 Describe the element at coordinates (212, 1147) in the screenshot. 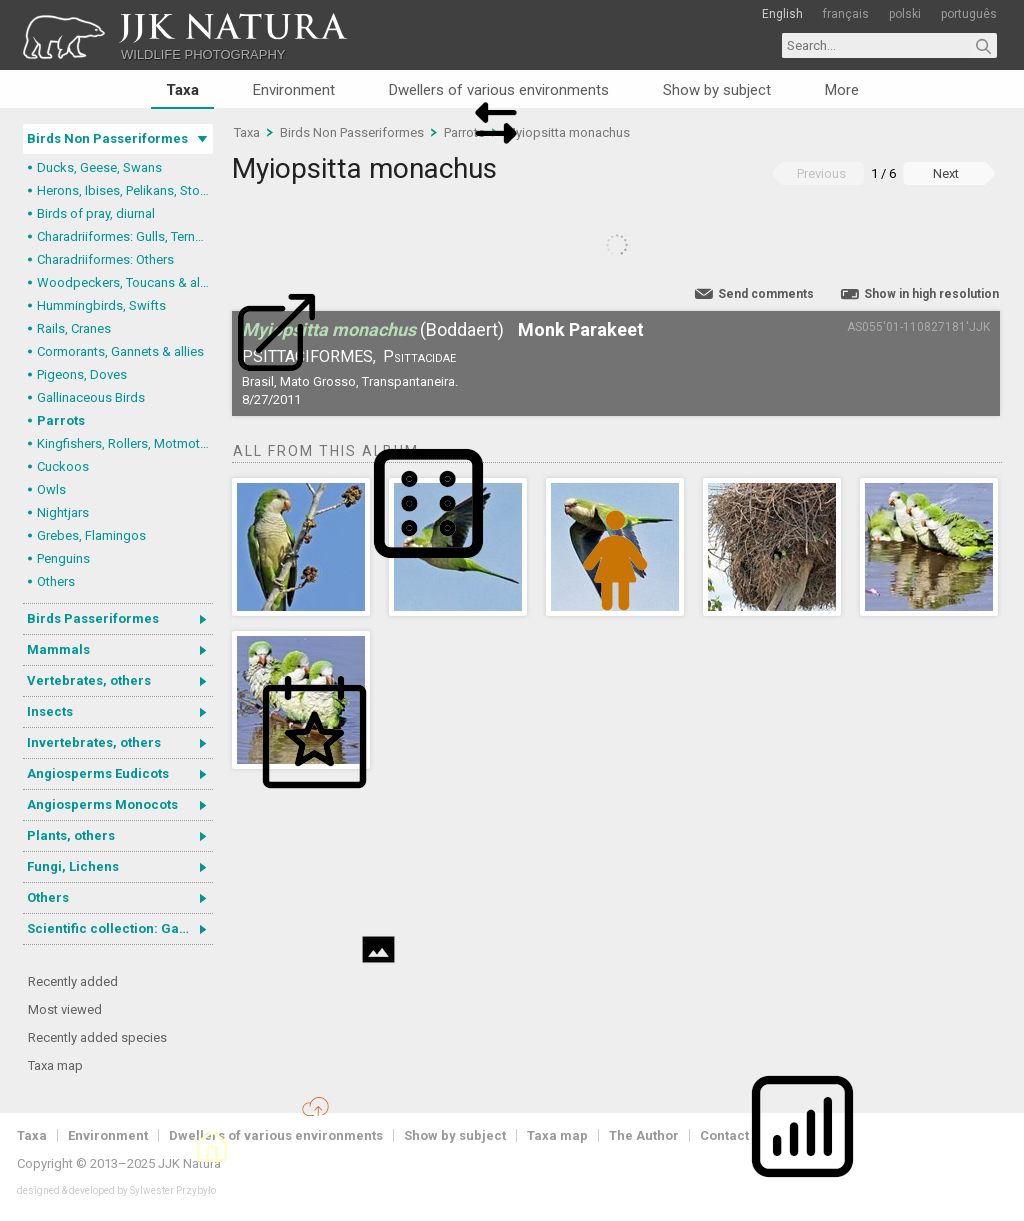

I see `navigate to home screen` at that location.